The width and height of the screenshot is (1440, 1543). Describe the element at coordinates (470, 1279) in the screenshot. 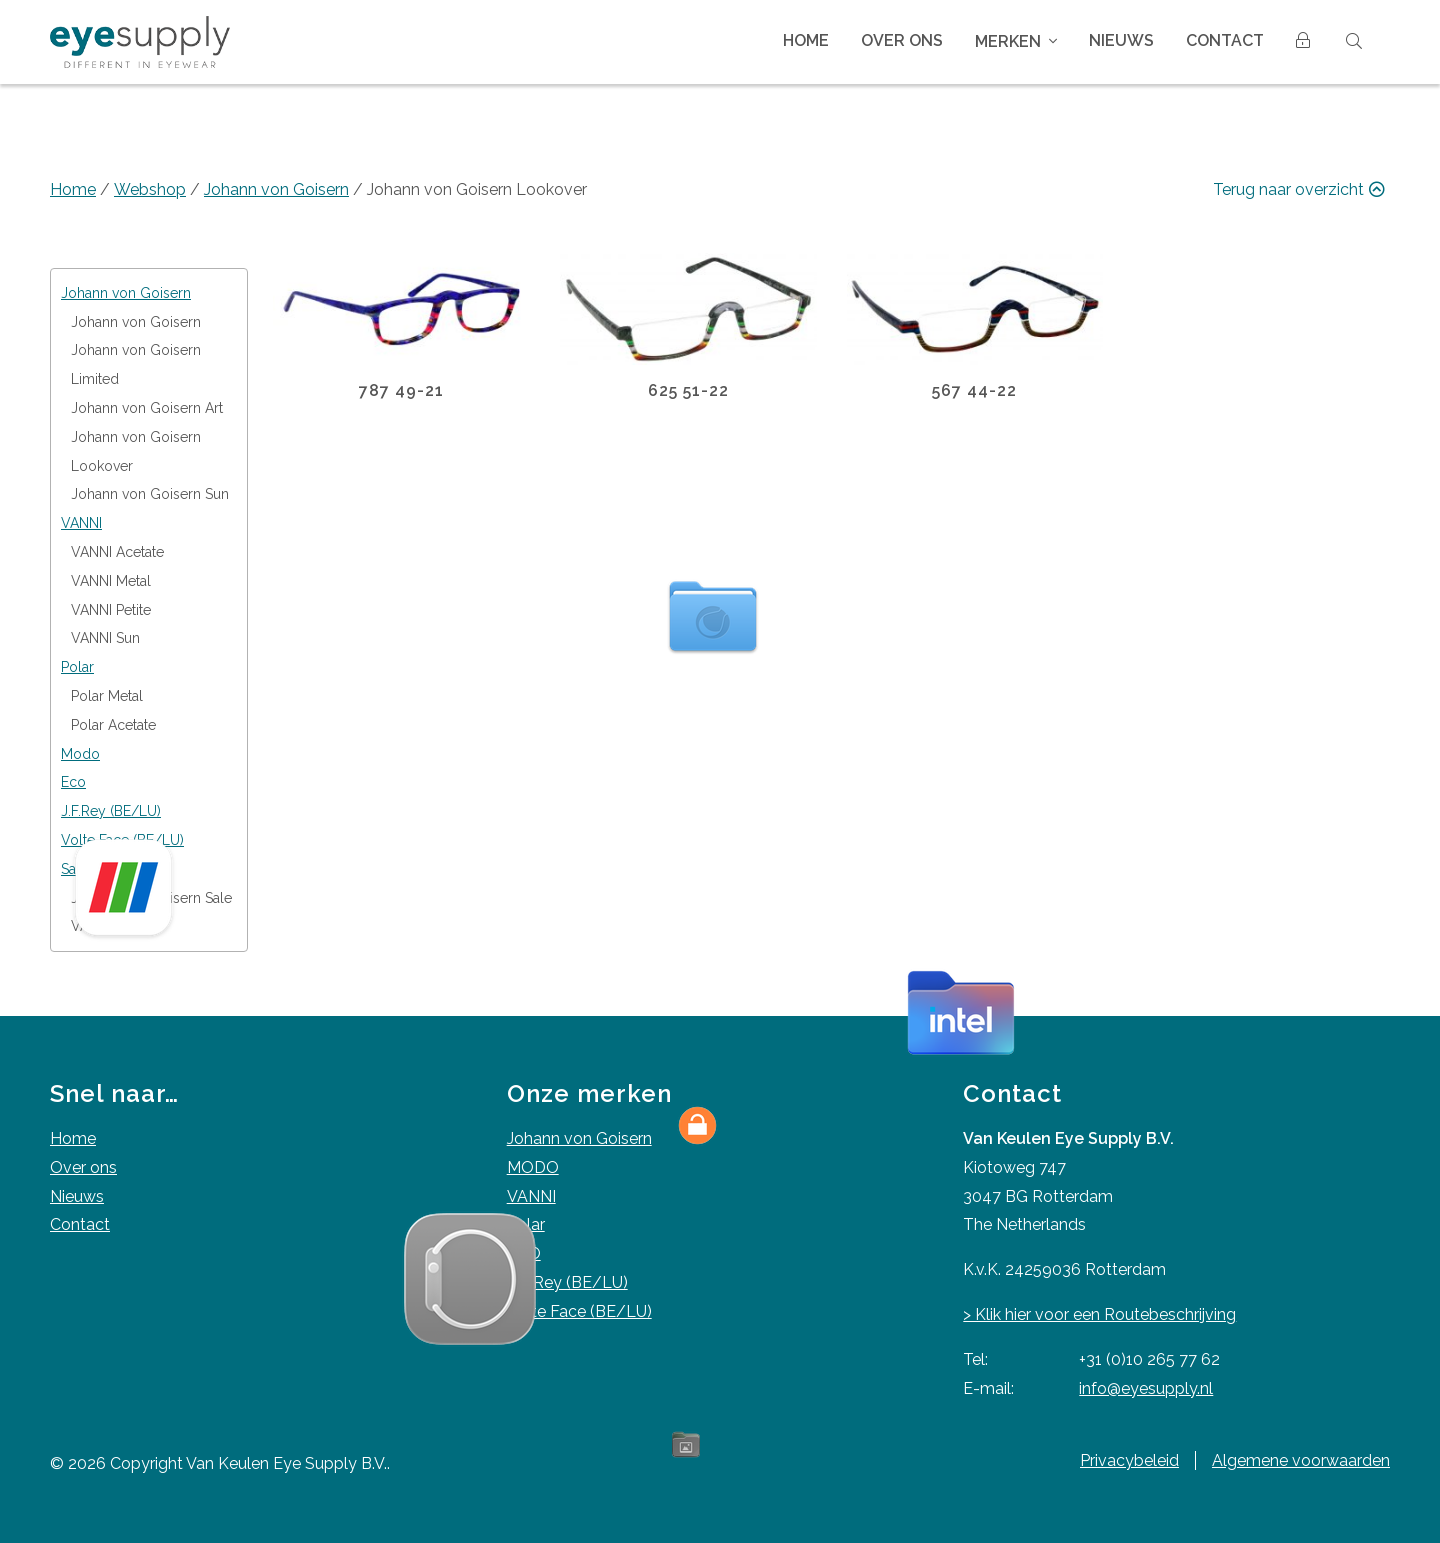

I see `open the Apple Watch companion app` at that location.